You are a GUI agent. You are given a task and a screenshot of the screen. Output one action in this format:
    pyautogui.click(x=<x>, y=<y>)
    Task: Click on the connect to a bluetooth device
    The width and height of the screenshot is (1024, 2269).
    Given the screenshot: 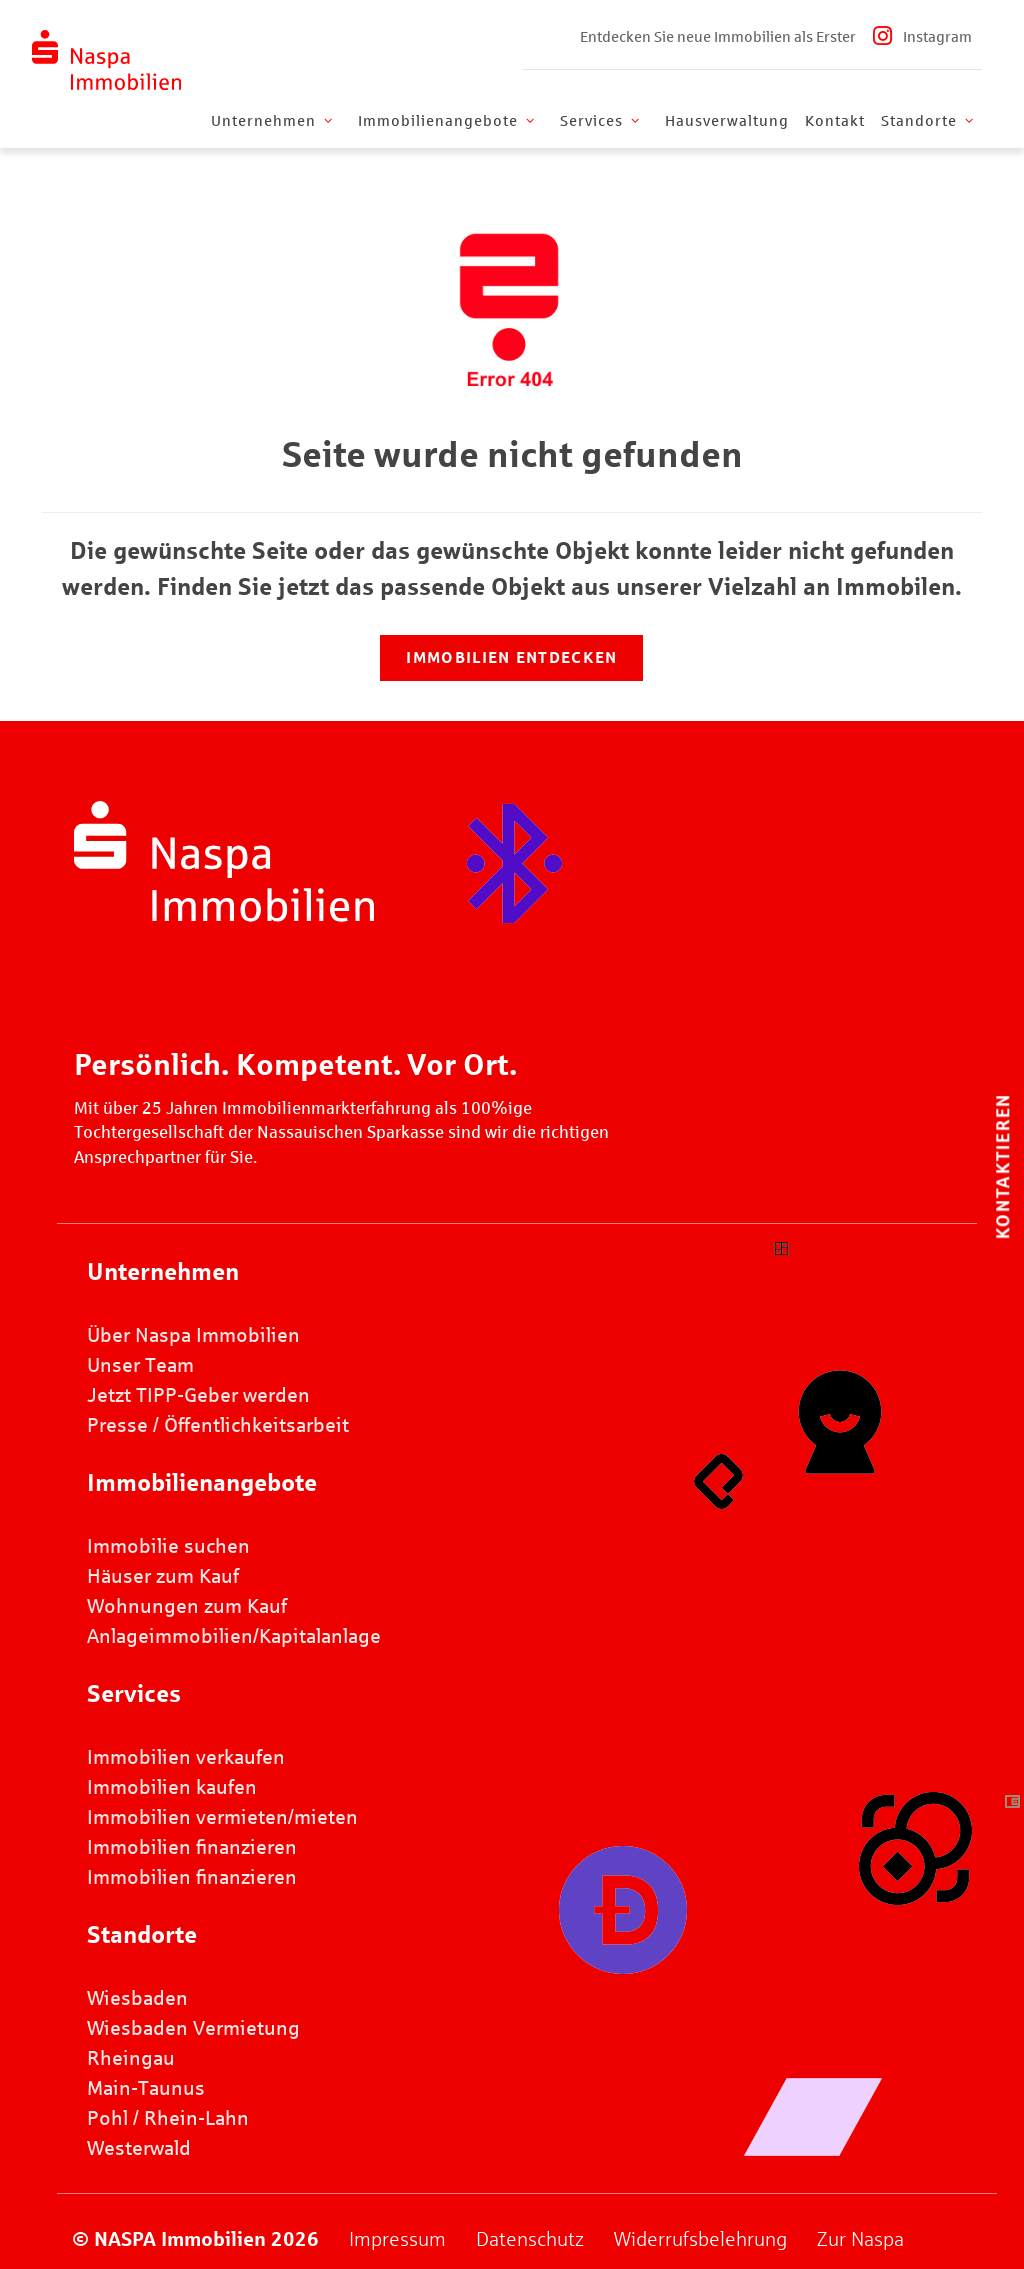 What is the action you would take?
    pyautogui.click(x=508, y=863)
    